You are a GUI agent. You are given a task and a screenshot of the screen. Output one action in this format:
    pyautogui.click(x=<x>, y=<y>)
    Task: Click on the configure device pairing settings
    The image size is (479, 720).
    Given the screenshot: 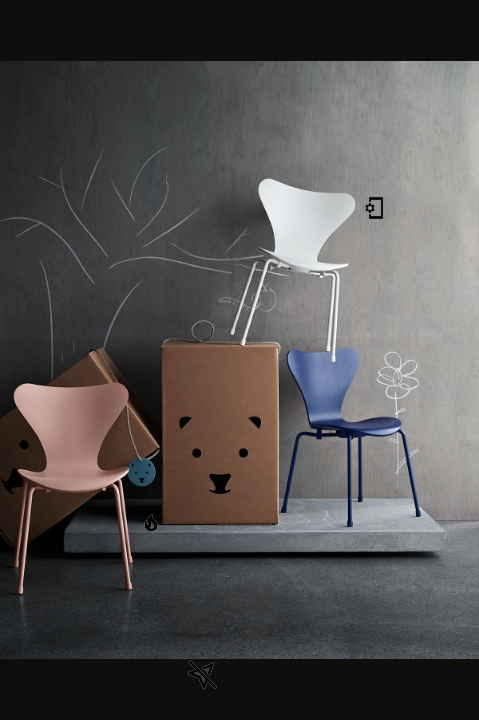 What is the action you would take?
    pyautogui.click(x=374, y=208)
    